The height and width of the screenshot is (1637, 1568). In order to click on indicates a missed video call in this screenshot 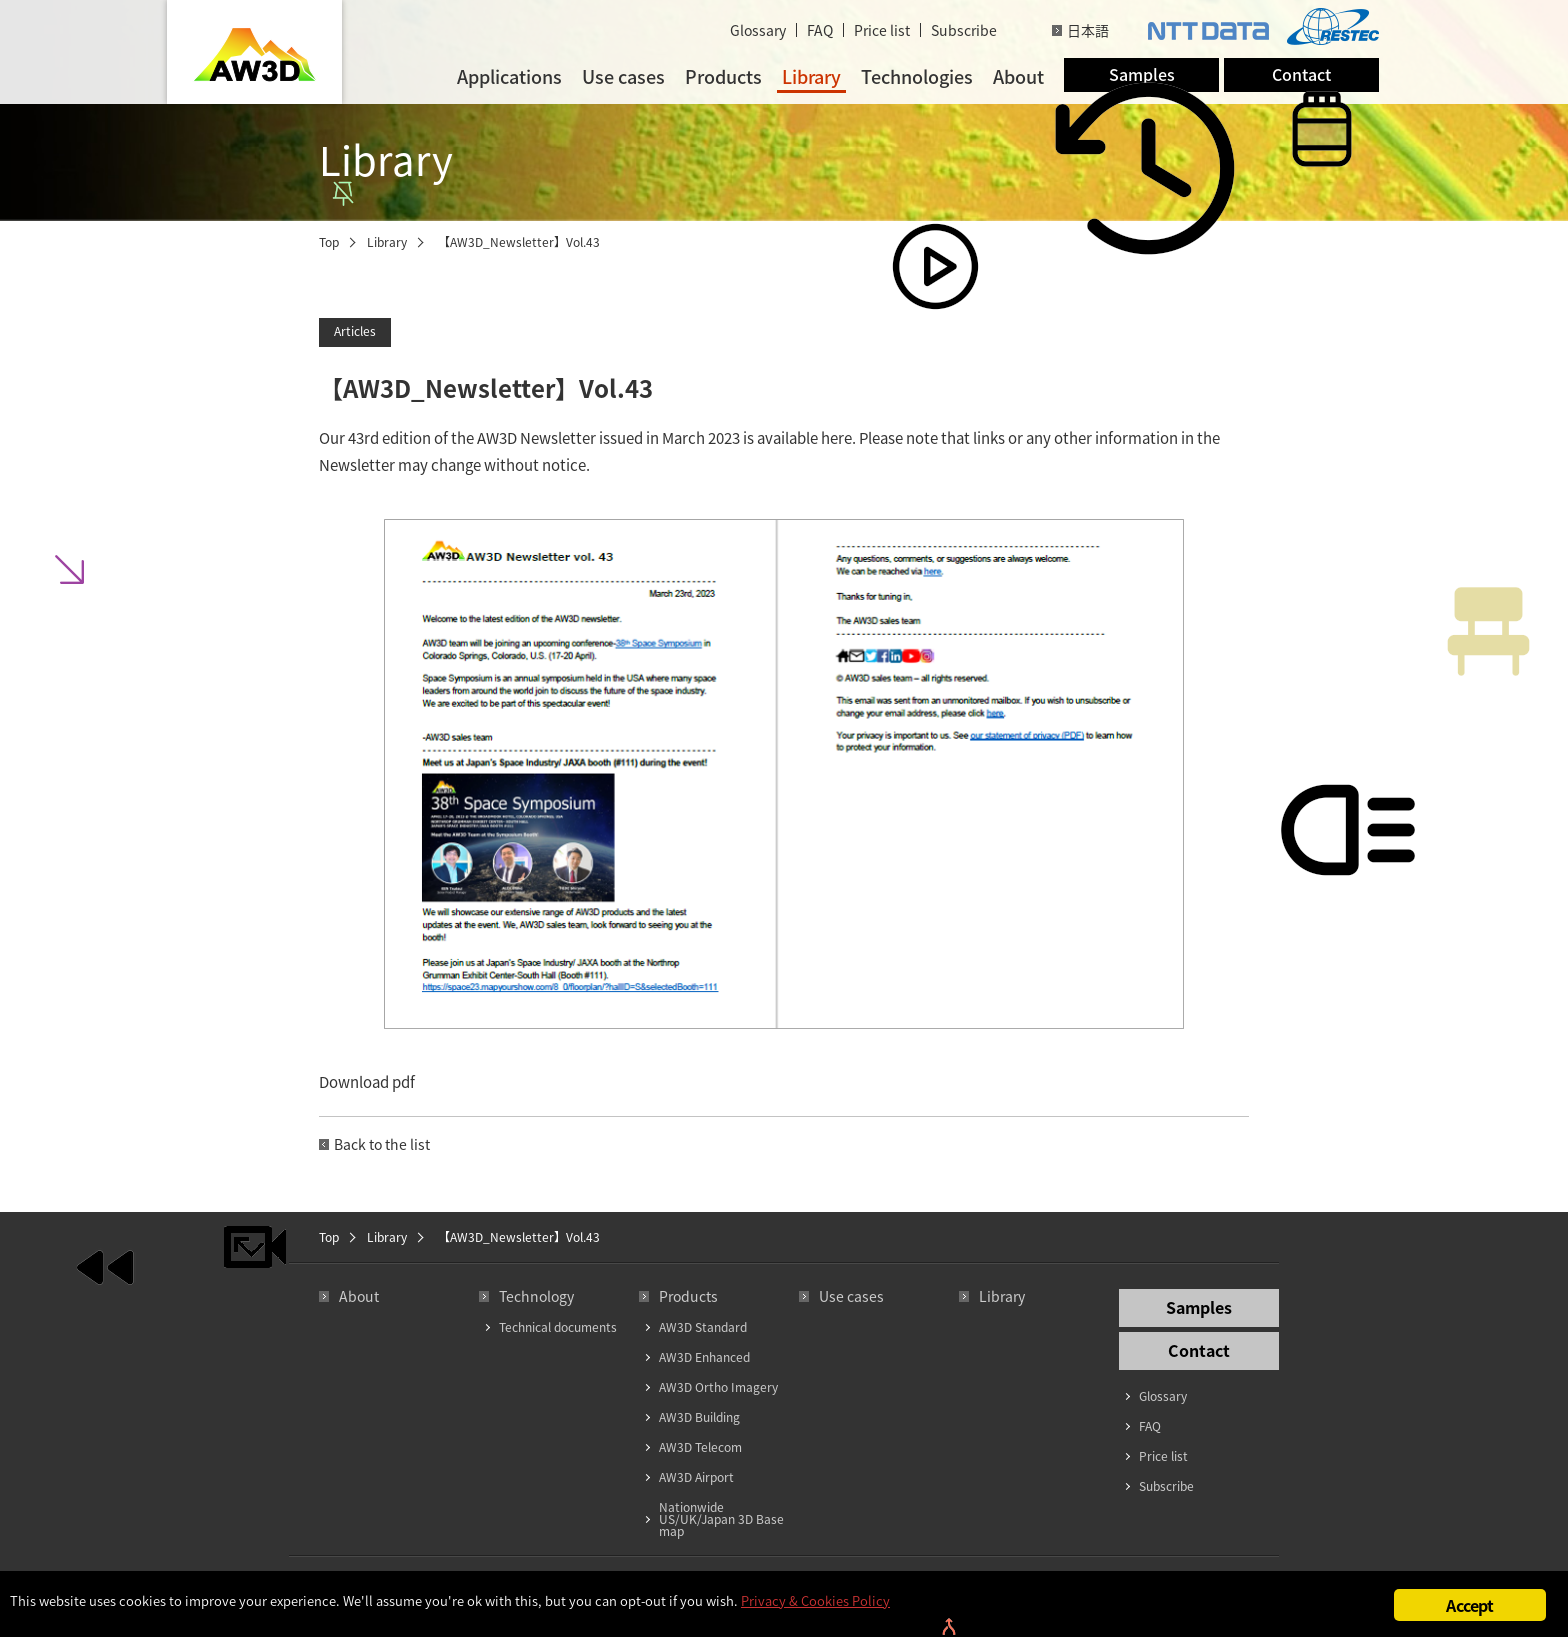, I will do `click(255, 1247)`.